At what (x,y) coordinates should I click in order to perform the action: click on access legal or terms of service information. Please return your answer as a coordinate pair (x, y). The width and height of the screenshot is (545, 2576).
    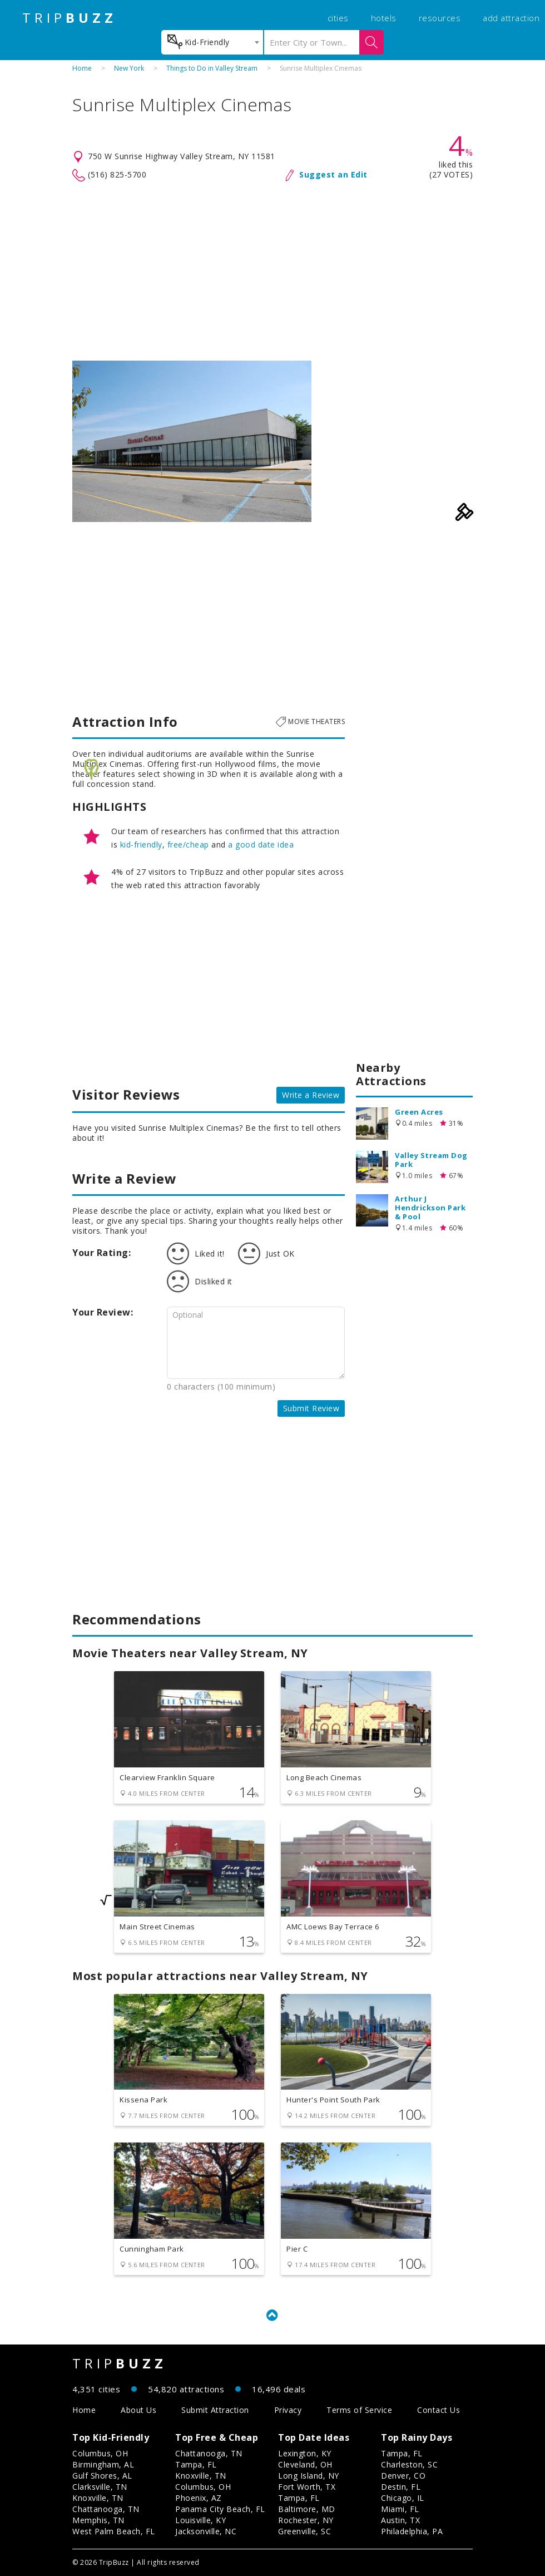
    Looking at the image, I should click on (464, 513).